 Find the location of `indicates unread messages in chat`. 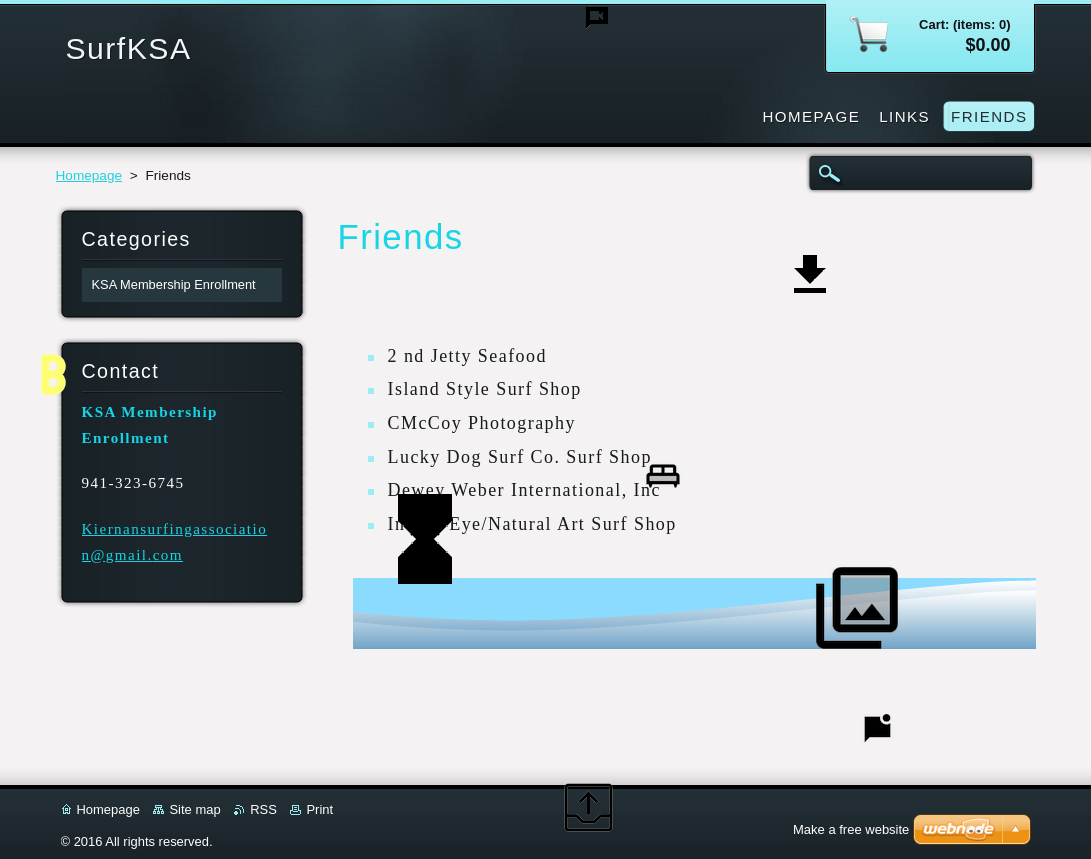

indicates unread messages in chat is located at coordinates (877, 729).